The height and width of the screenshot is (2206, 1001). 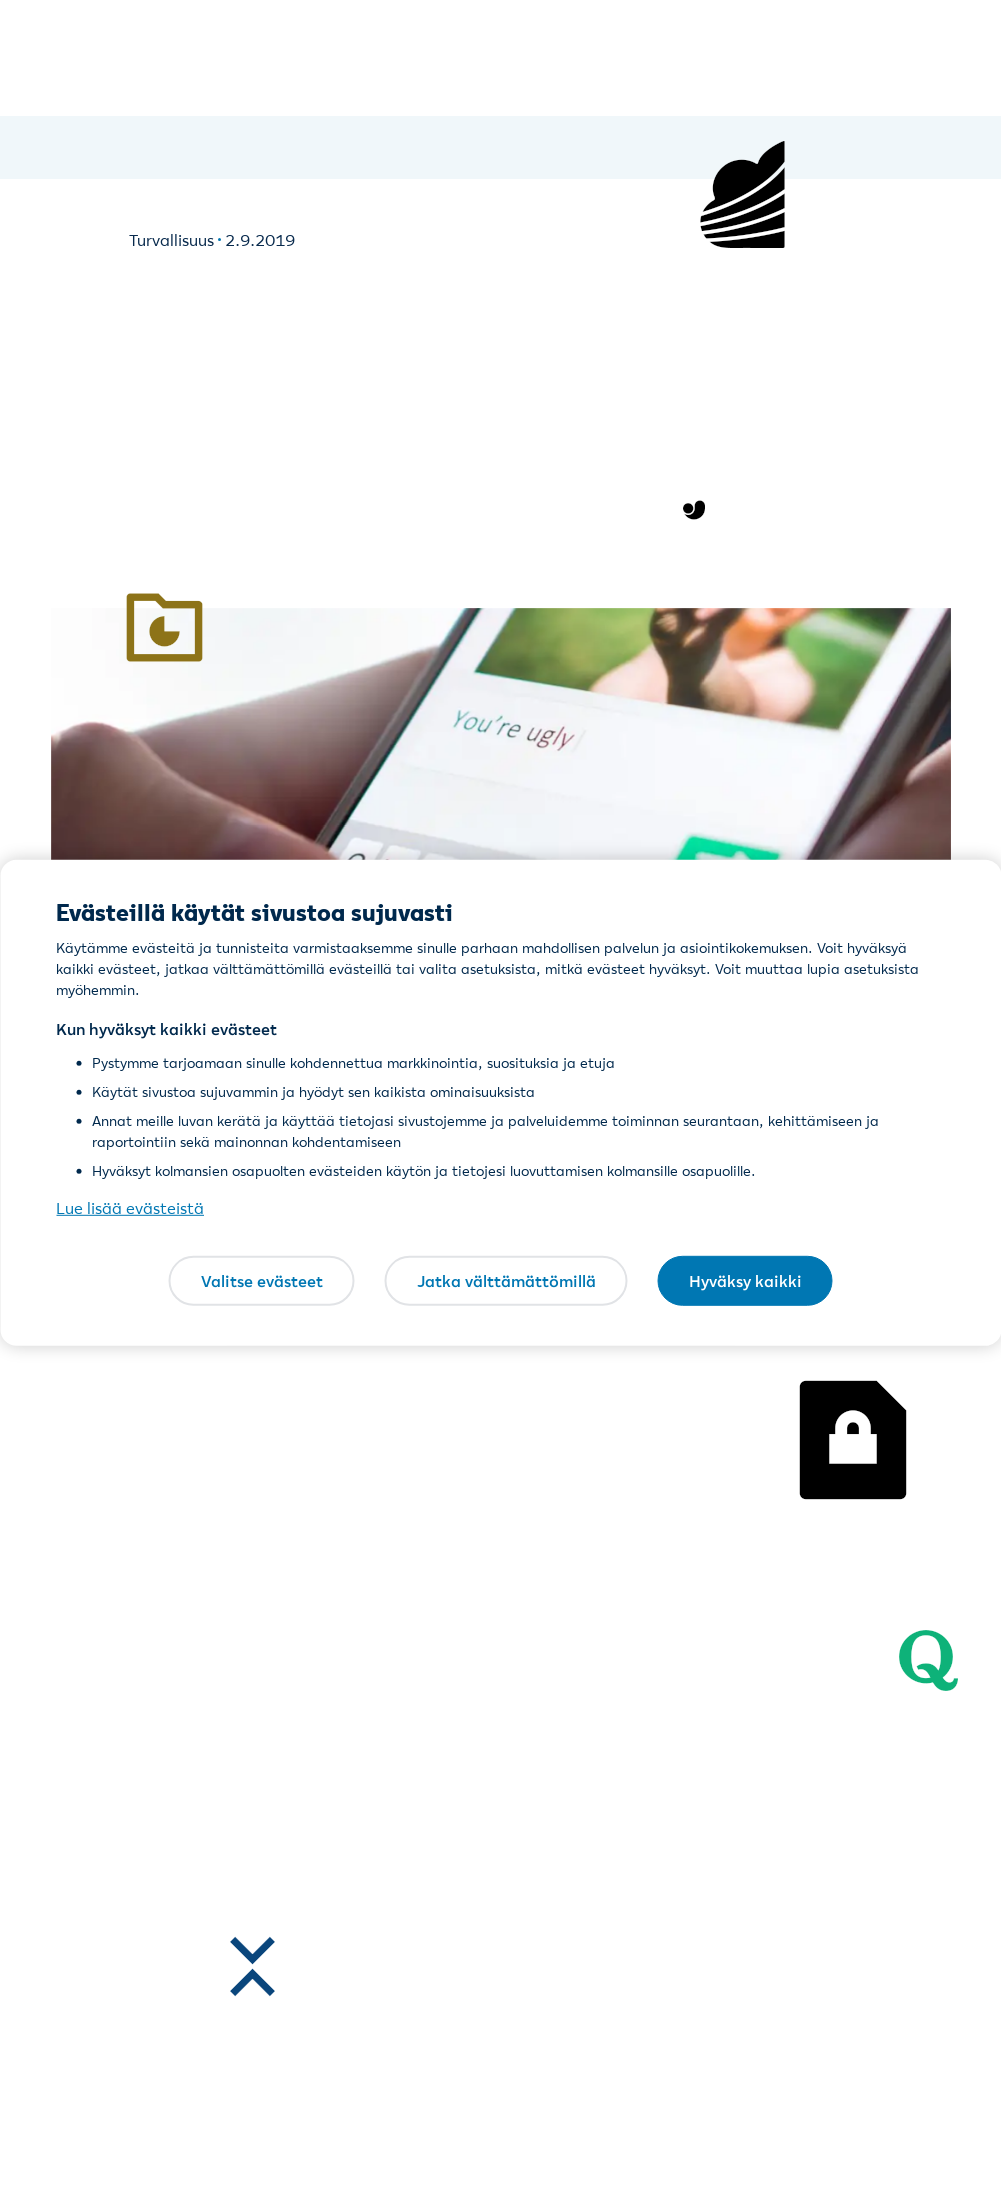 I want to click on collapse or contract content vertically, so click(x=252, y=1966).